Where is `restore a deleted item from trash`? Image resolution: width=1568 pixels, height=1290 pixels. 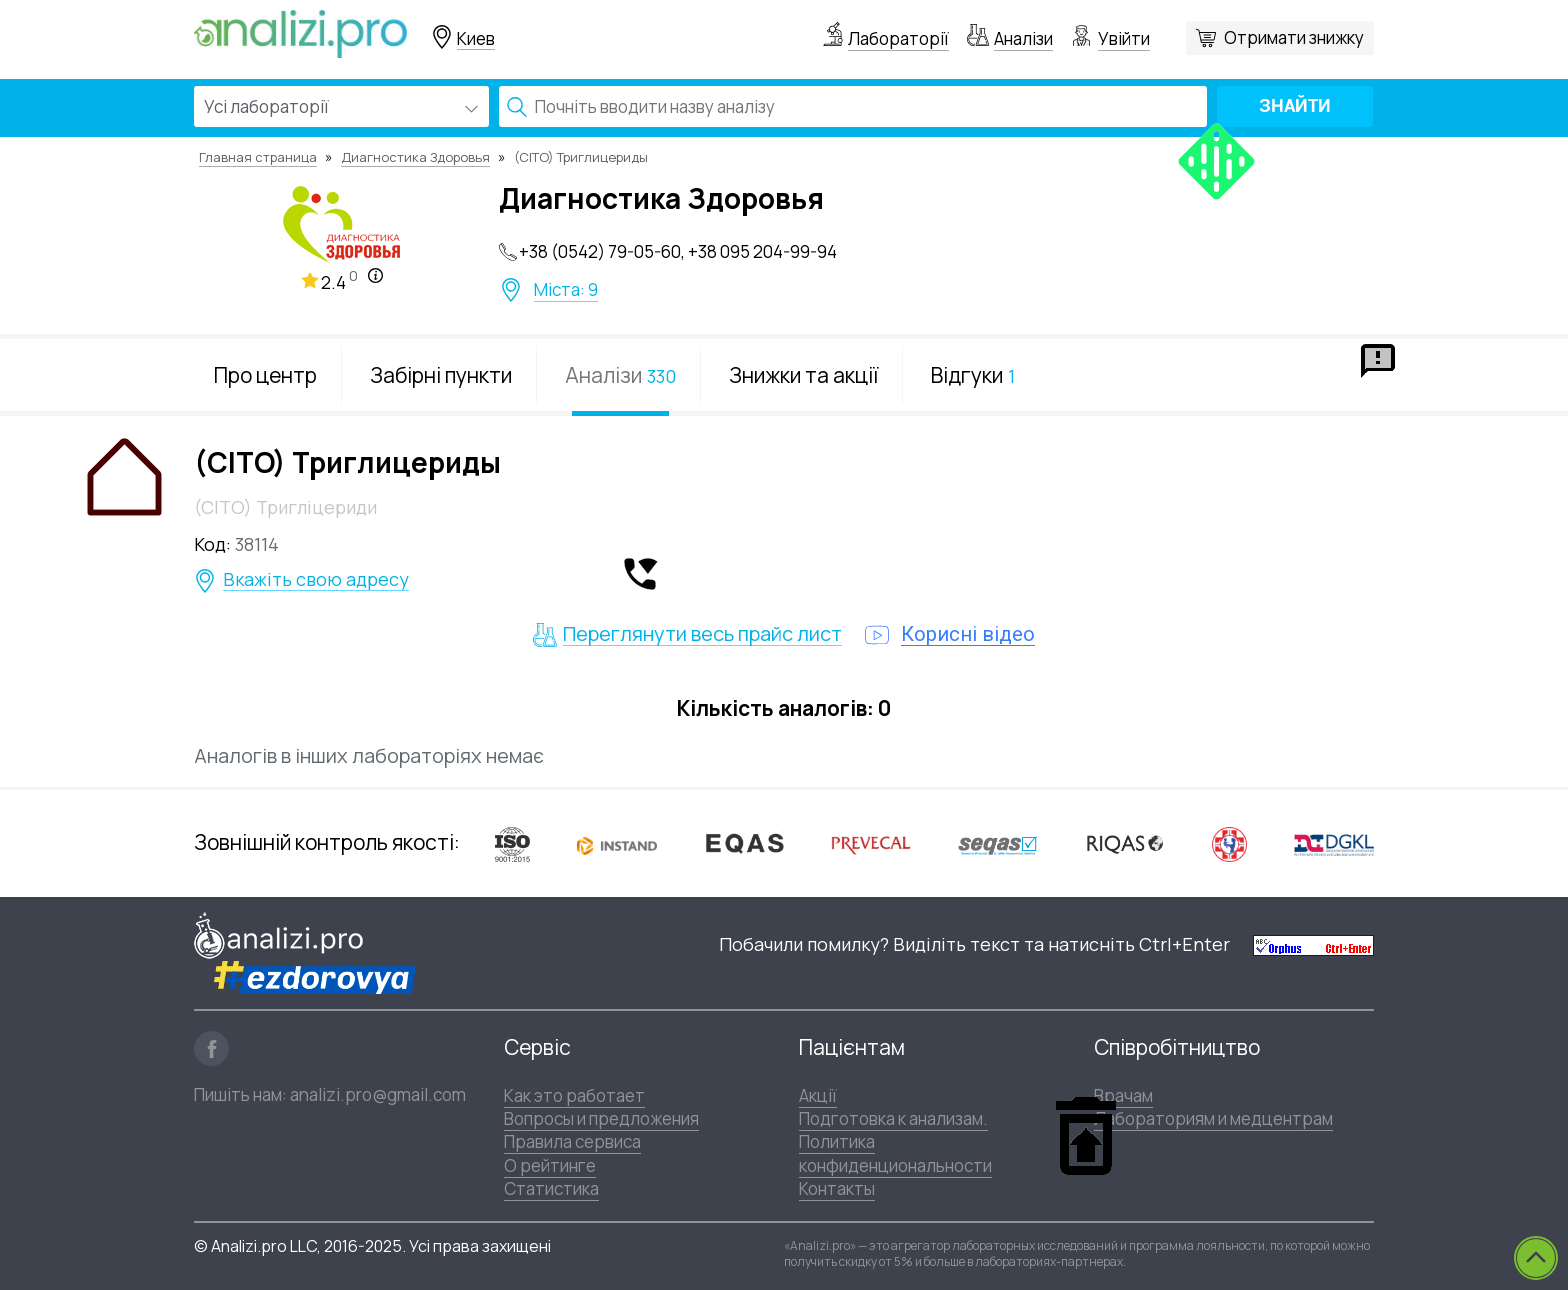
restore a deleted item from trash is located at coordinates (1086, 1136).